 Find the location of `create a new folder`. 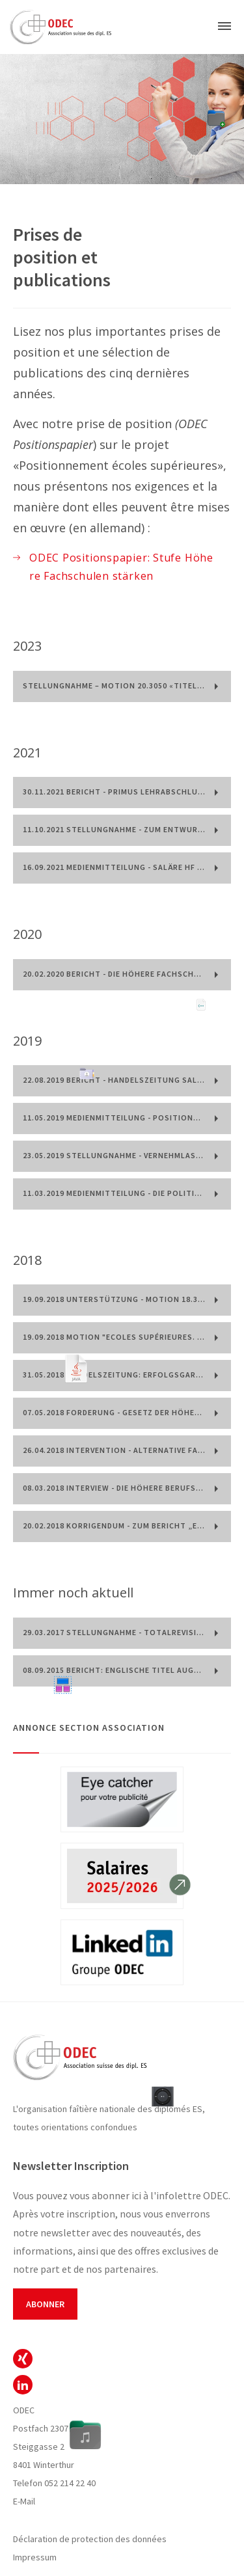

create a new folder is located at coordinates (216, 118).